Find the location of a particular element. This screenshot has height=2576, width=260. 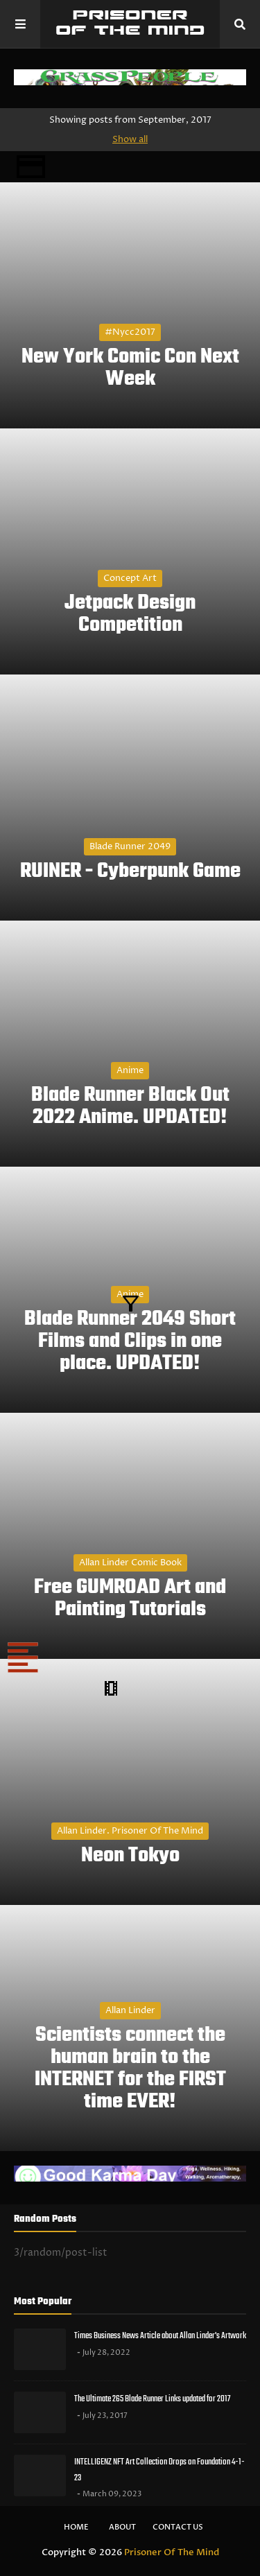

access payment methods is located at coordinates (31, 166).